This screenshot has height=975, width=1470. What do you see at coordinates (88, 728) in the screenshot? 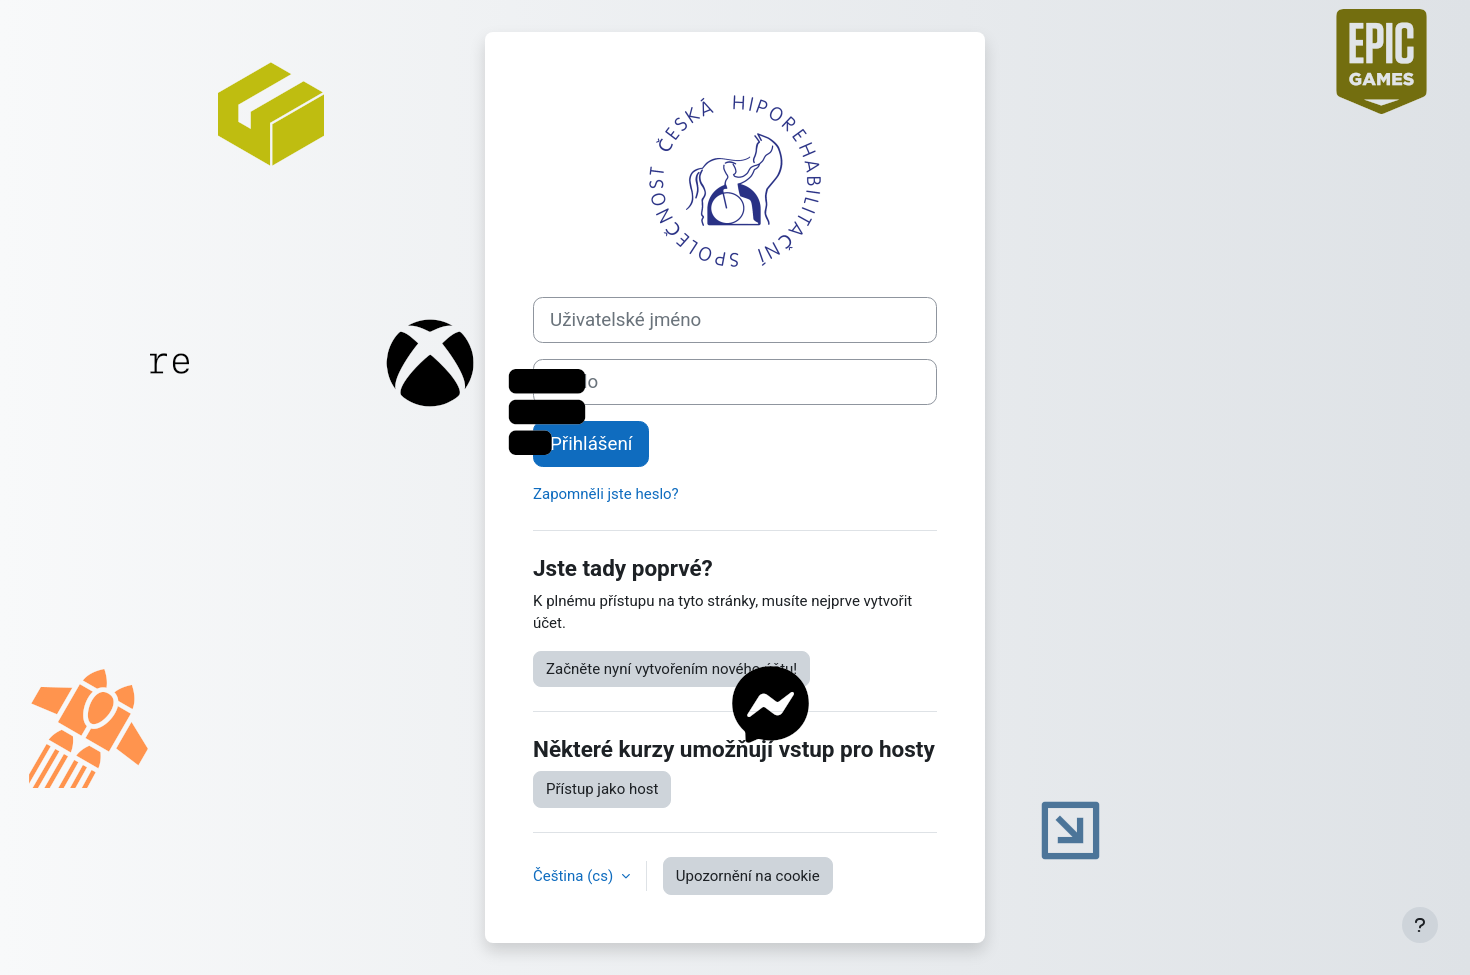
I see `jitpack package repository logo` at bounding box center [88, 728].